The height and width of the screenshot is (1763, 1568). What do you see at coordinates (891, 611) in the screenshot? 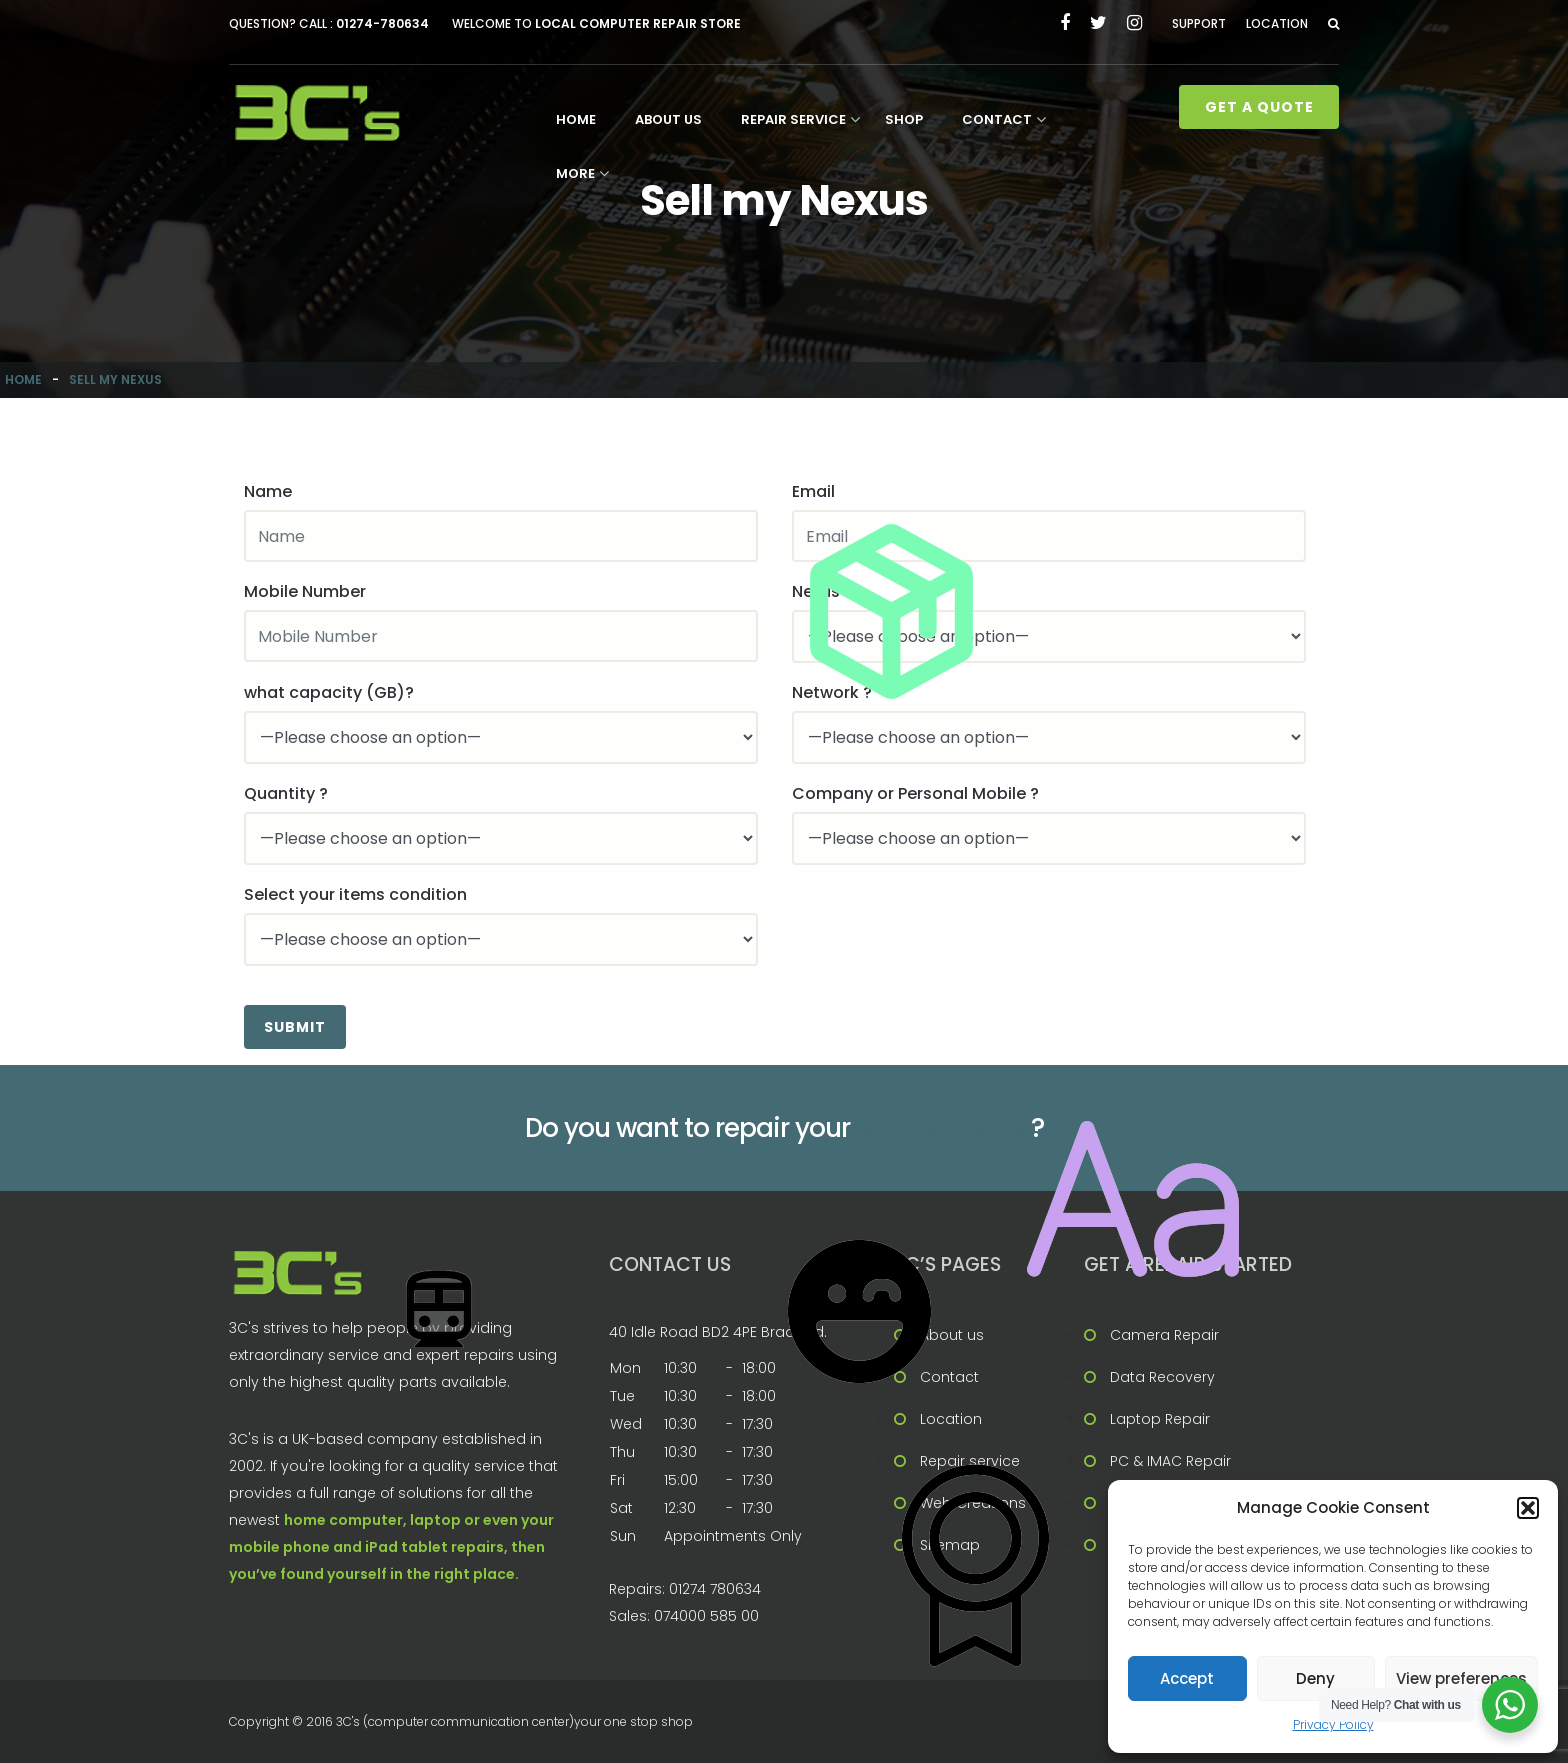
I see `view order shipment details` at bounding box center [891, 611].